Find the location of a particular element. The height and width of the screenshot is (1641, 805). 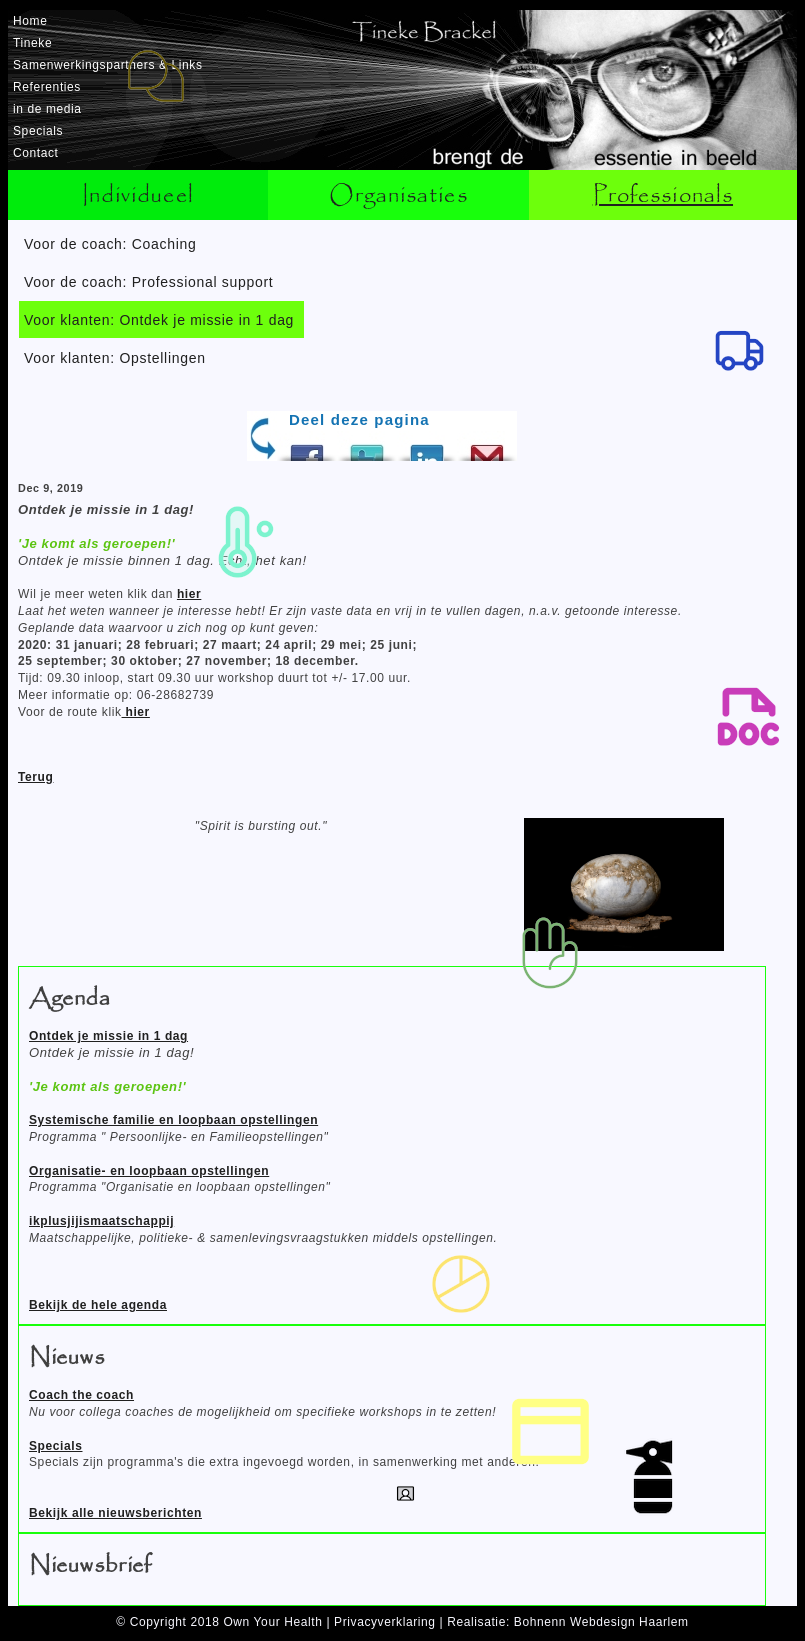

view user profile card is located at coordinates (405, 1493).